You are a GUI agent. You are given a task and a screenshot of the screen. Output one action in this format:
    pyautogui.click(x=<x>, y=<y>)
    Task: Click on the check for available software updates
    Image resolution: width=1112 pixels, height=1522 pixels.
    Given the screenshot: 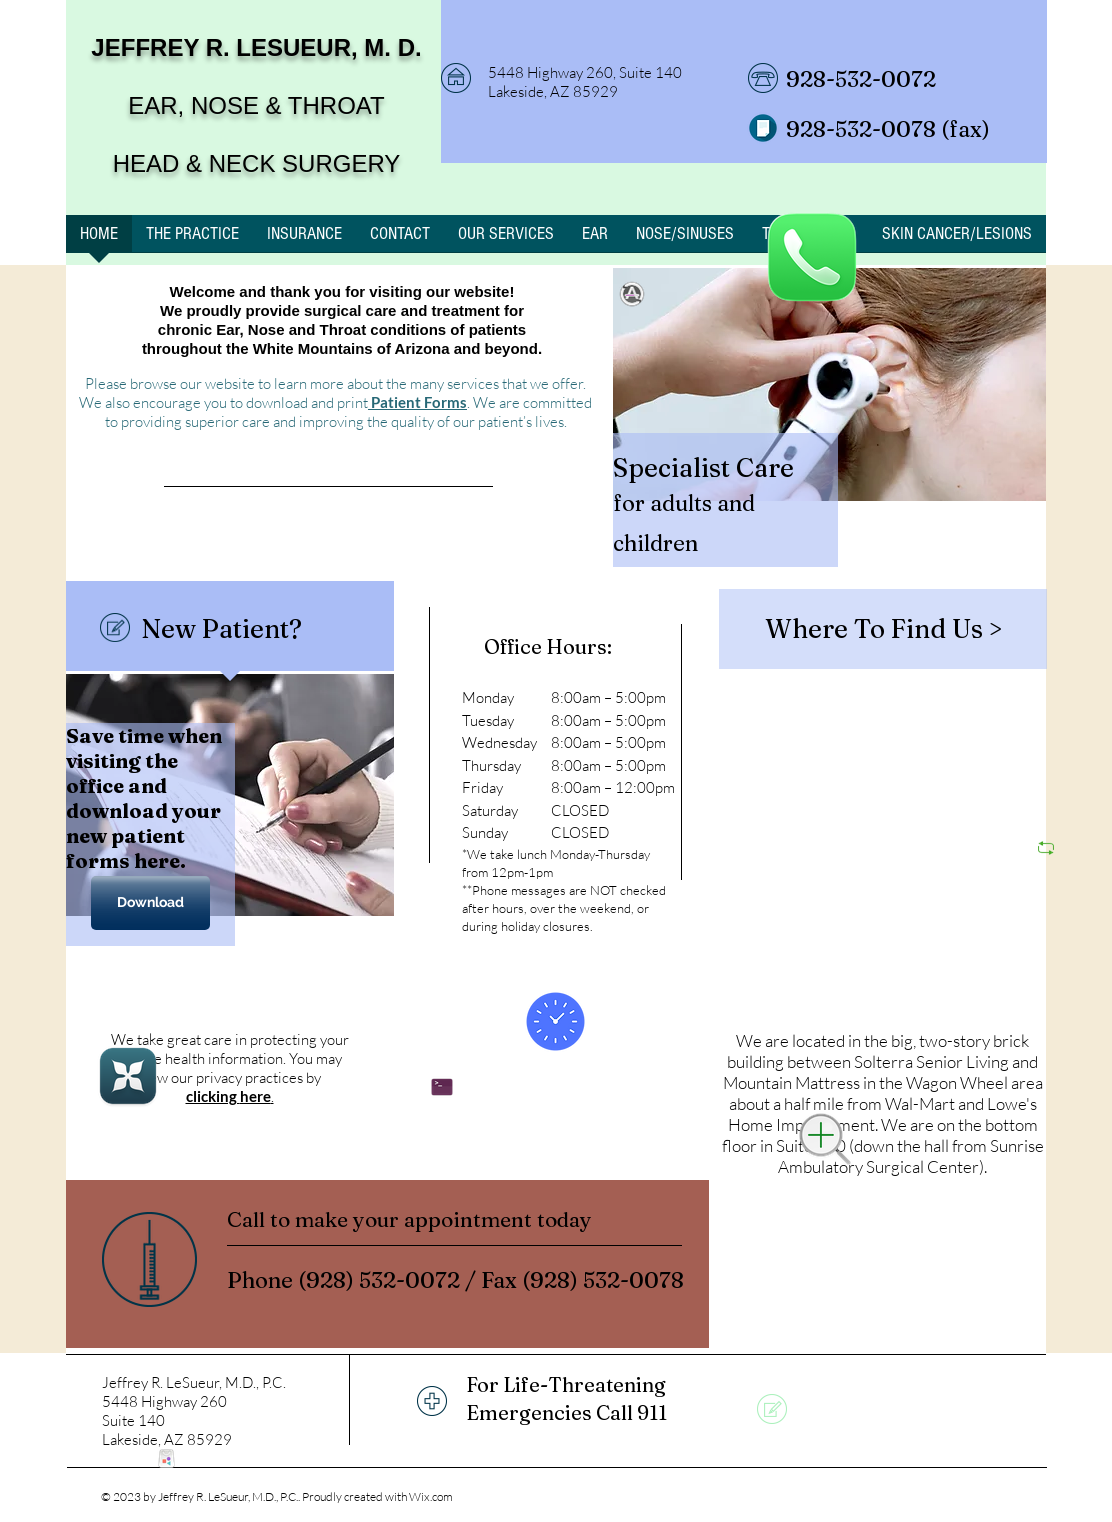 What is the action you would take?
    pyautogui.click(x=632, y=294)
    